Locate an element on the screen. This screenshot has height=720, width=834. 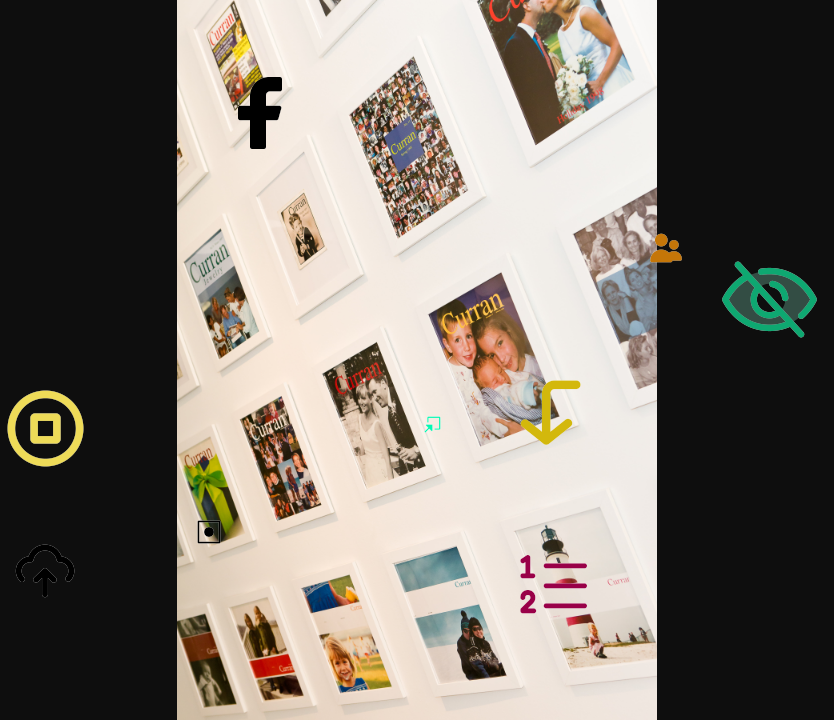
create a numbered list is located at coordinates (557, 585).